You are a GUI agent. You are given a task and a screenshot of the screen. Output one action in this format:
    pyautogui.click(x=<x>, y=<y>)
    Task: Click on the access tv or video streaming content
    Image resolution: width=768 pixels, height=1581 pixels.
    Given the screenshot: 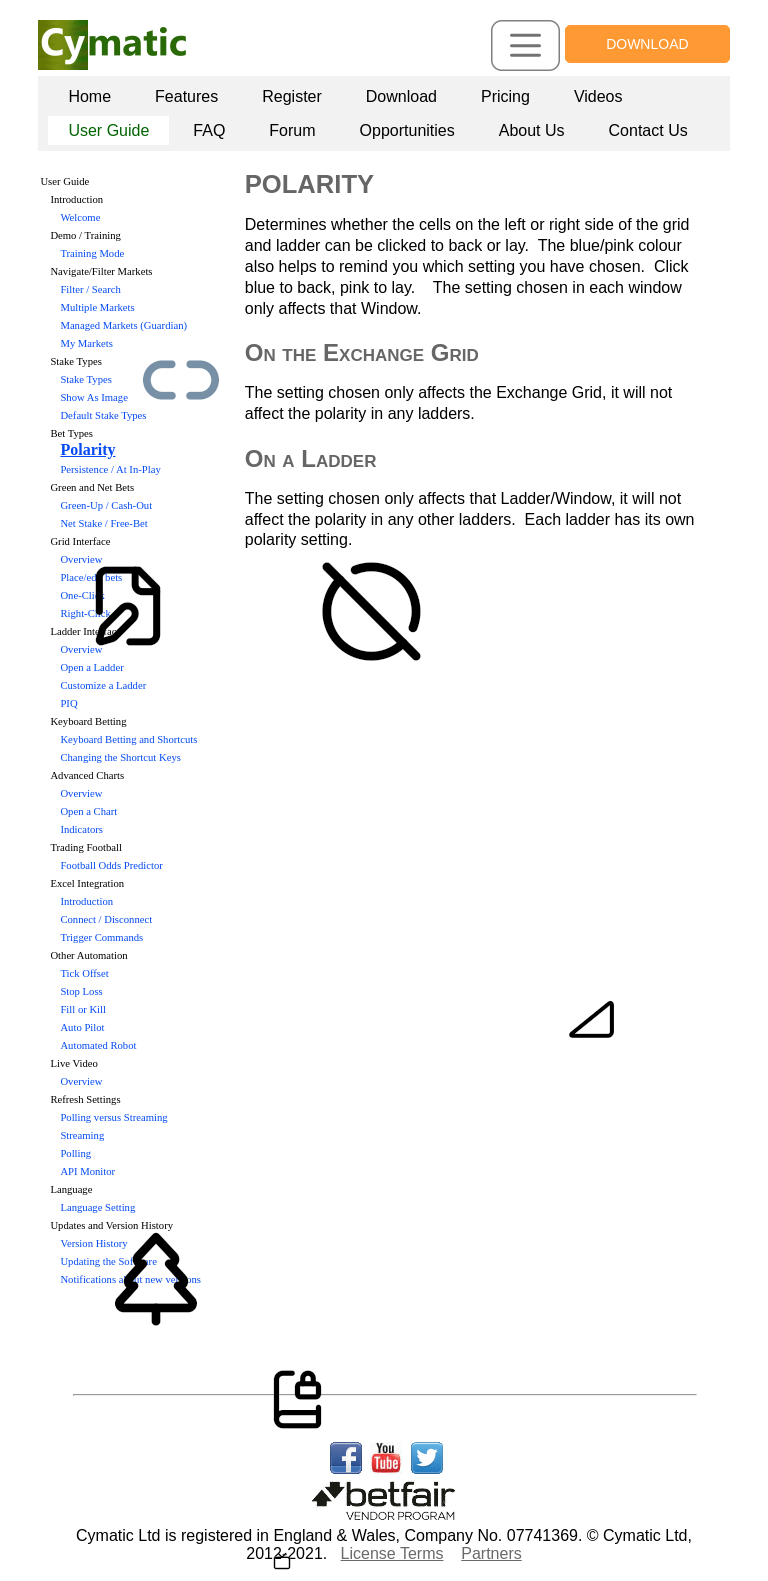 What is the action you would take?
    pyautogui.click(x=282, y=1561)
    